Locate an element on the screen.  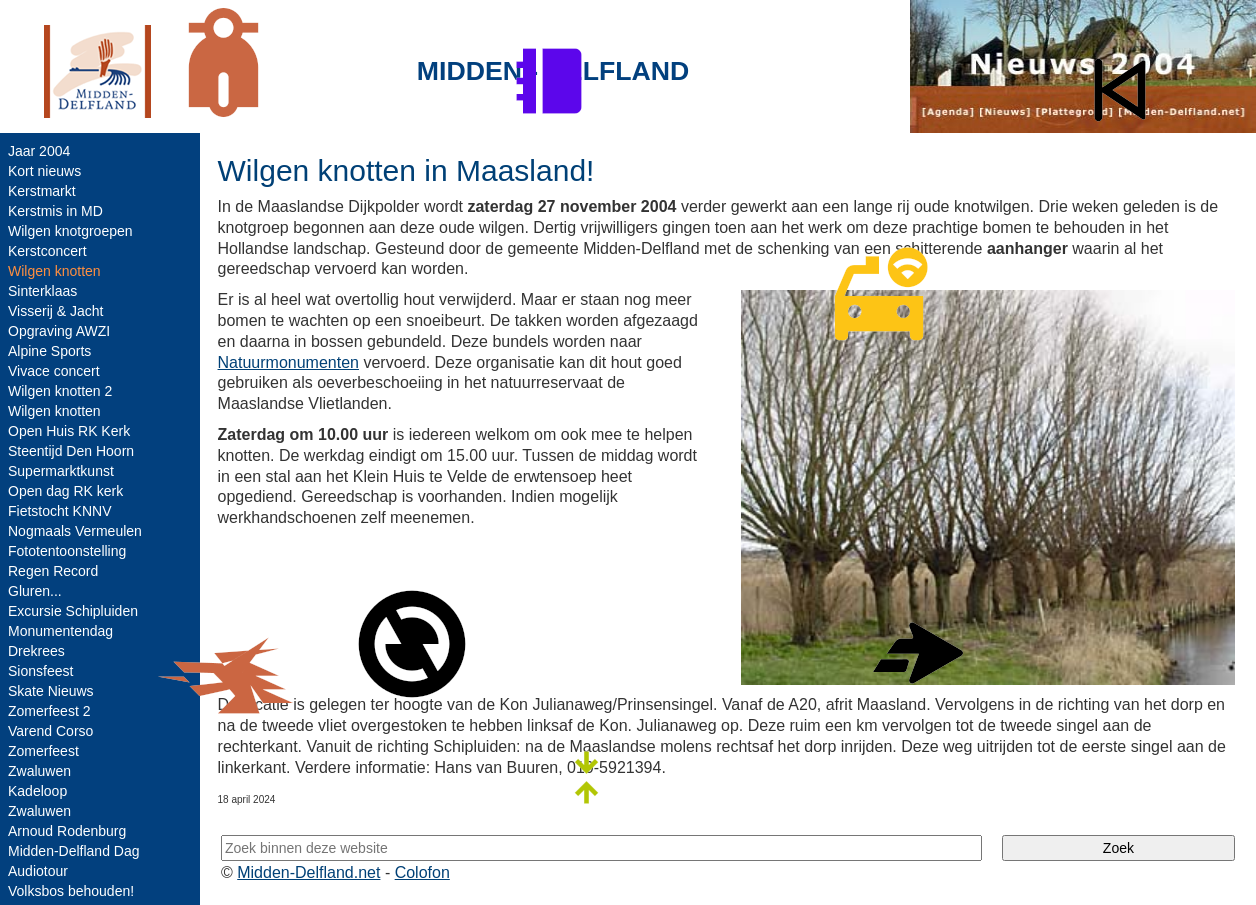
collapse content vertically is located at coordinates (586, 777).